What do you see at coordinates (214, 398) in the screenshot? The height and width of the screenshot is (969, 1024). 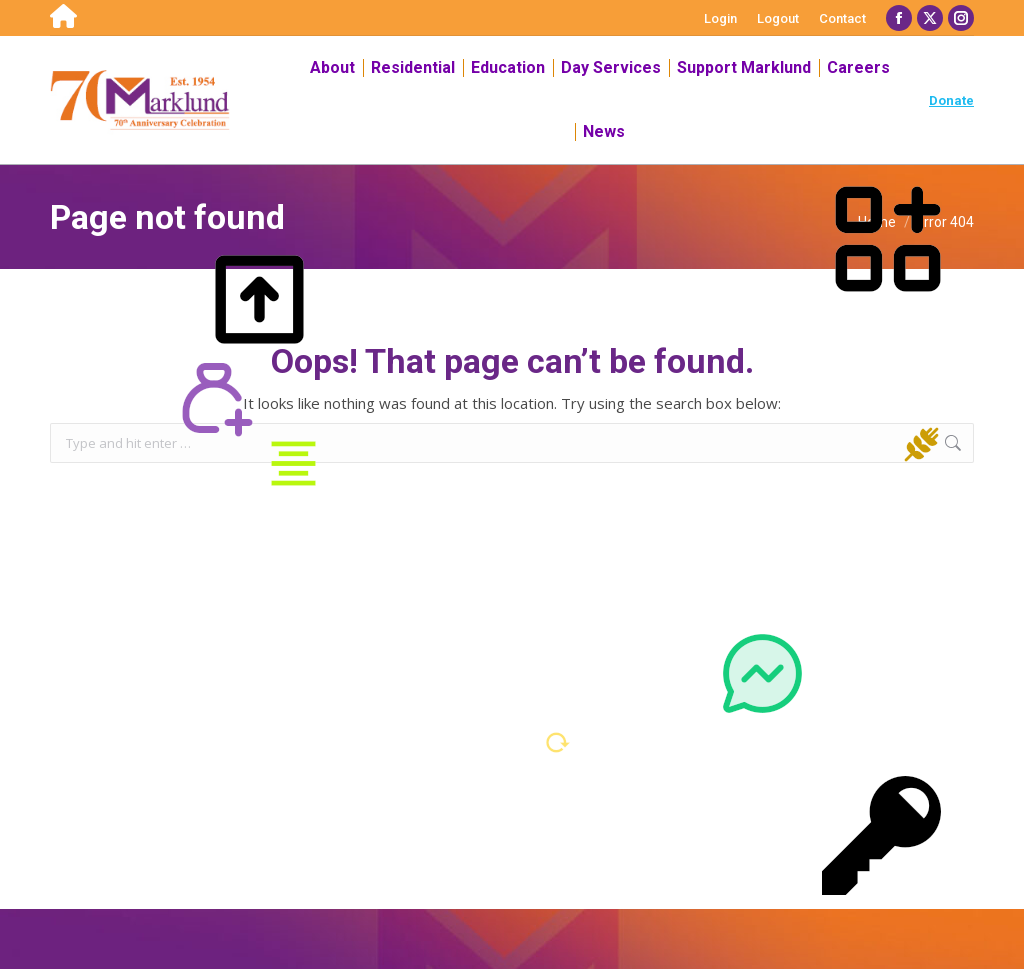 I see `add funds to your balance` at bounding box center [214, 398].